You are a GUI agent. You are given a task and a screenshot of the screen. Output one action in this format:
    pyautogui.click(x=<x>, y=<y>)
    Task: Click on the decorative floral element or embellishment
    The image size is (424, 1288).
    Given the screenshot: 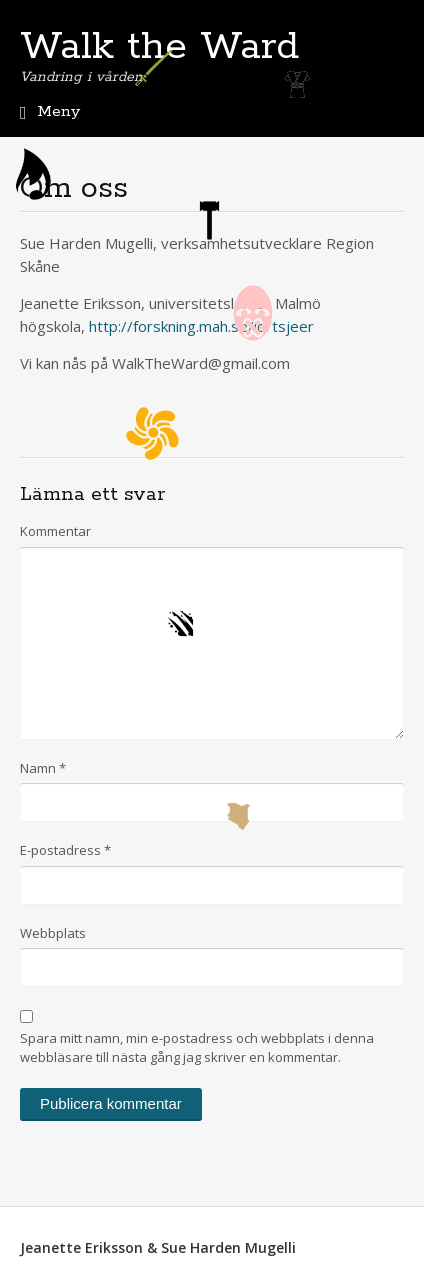 What is the action you would take?
    pyautogui.click(x=152, y=433)
    